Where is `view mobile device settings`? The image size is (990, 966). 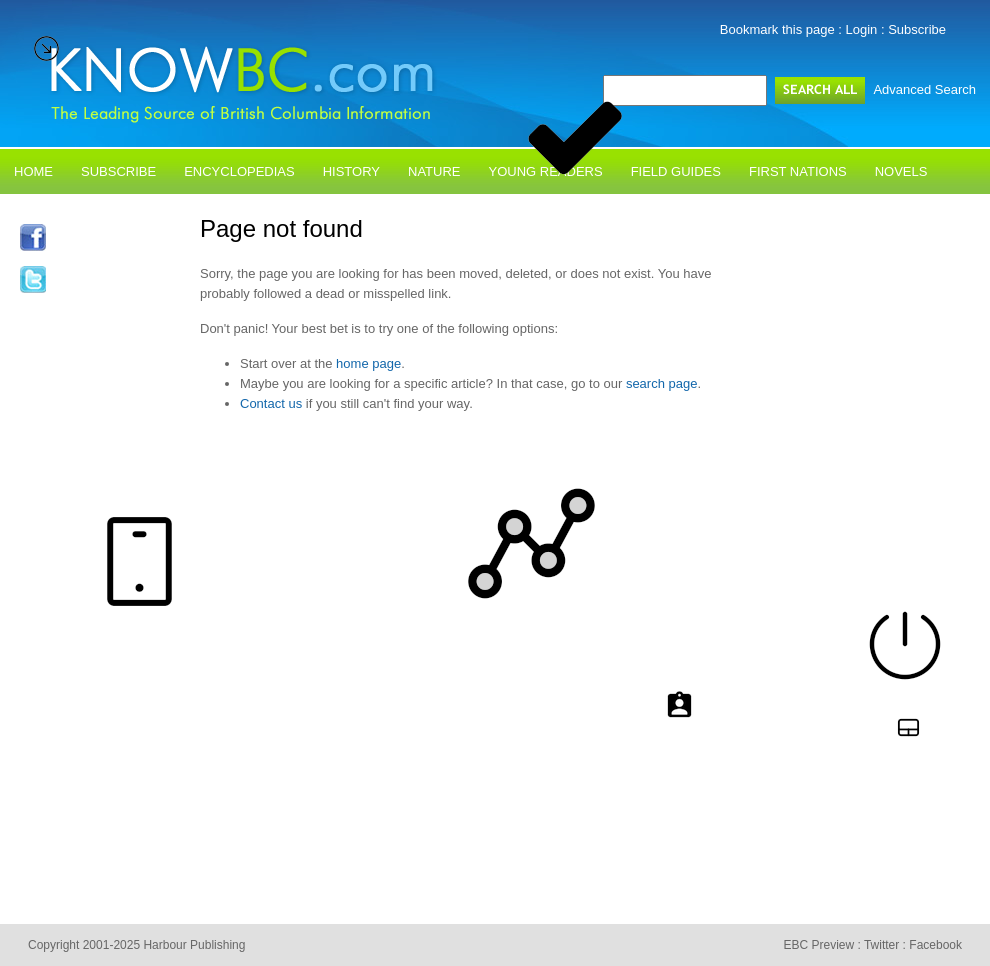 view mobile device settings is located at coordinates (139, 561).